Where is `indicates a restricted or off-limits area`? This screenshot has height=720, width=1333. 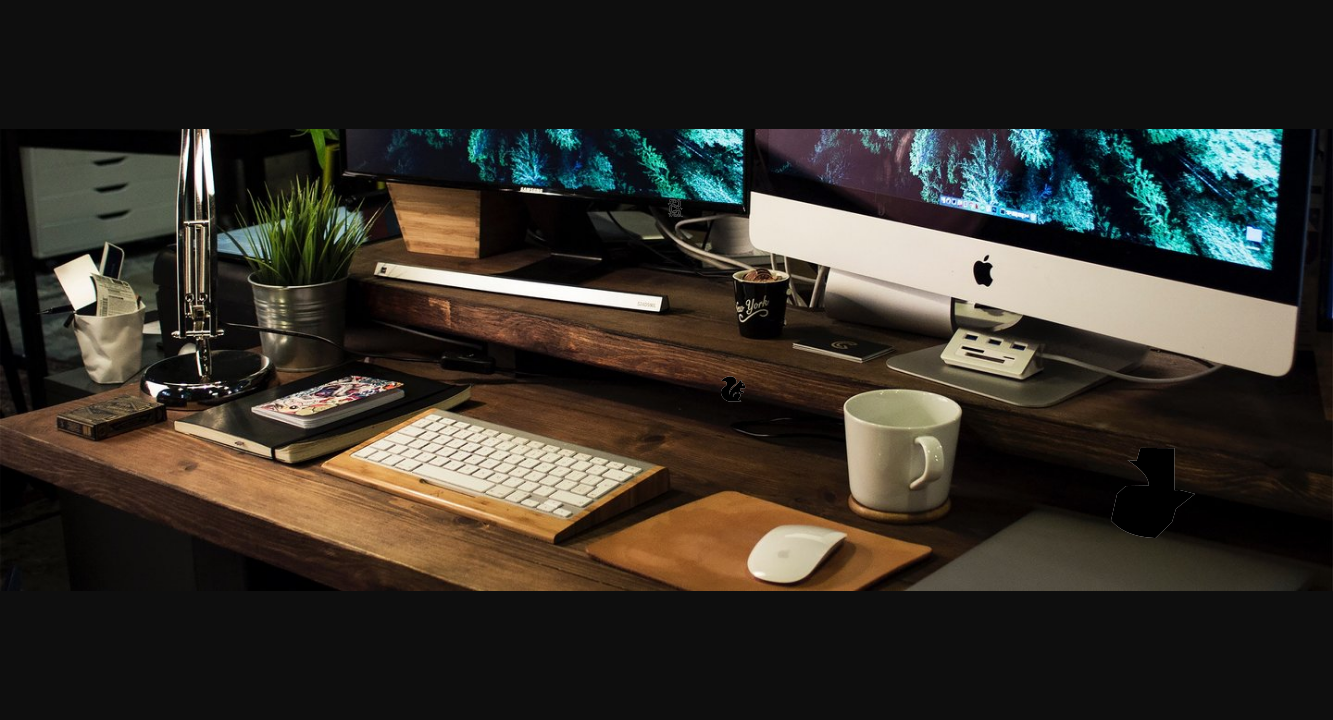 indicates a restricted or off-limits area is located at coordinates (675, 208).